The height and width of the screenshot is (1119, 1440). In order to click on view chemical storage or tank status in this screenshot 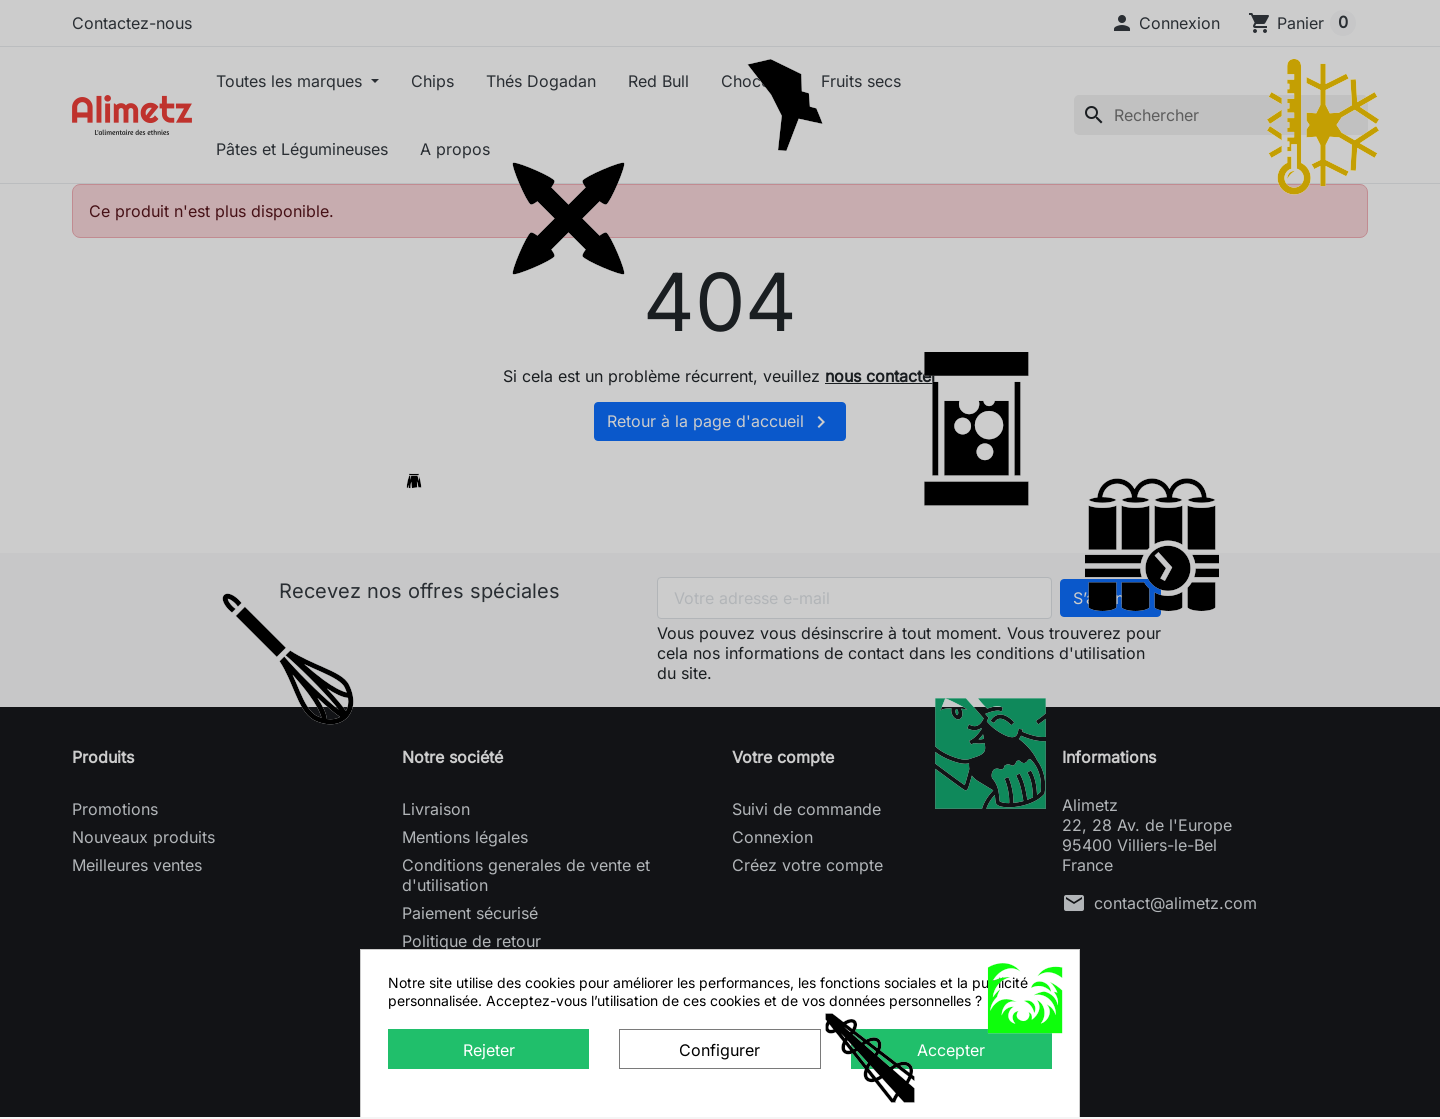, I will do `click(975, 429)`.